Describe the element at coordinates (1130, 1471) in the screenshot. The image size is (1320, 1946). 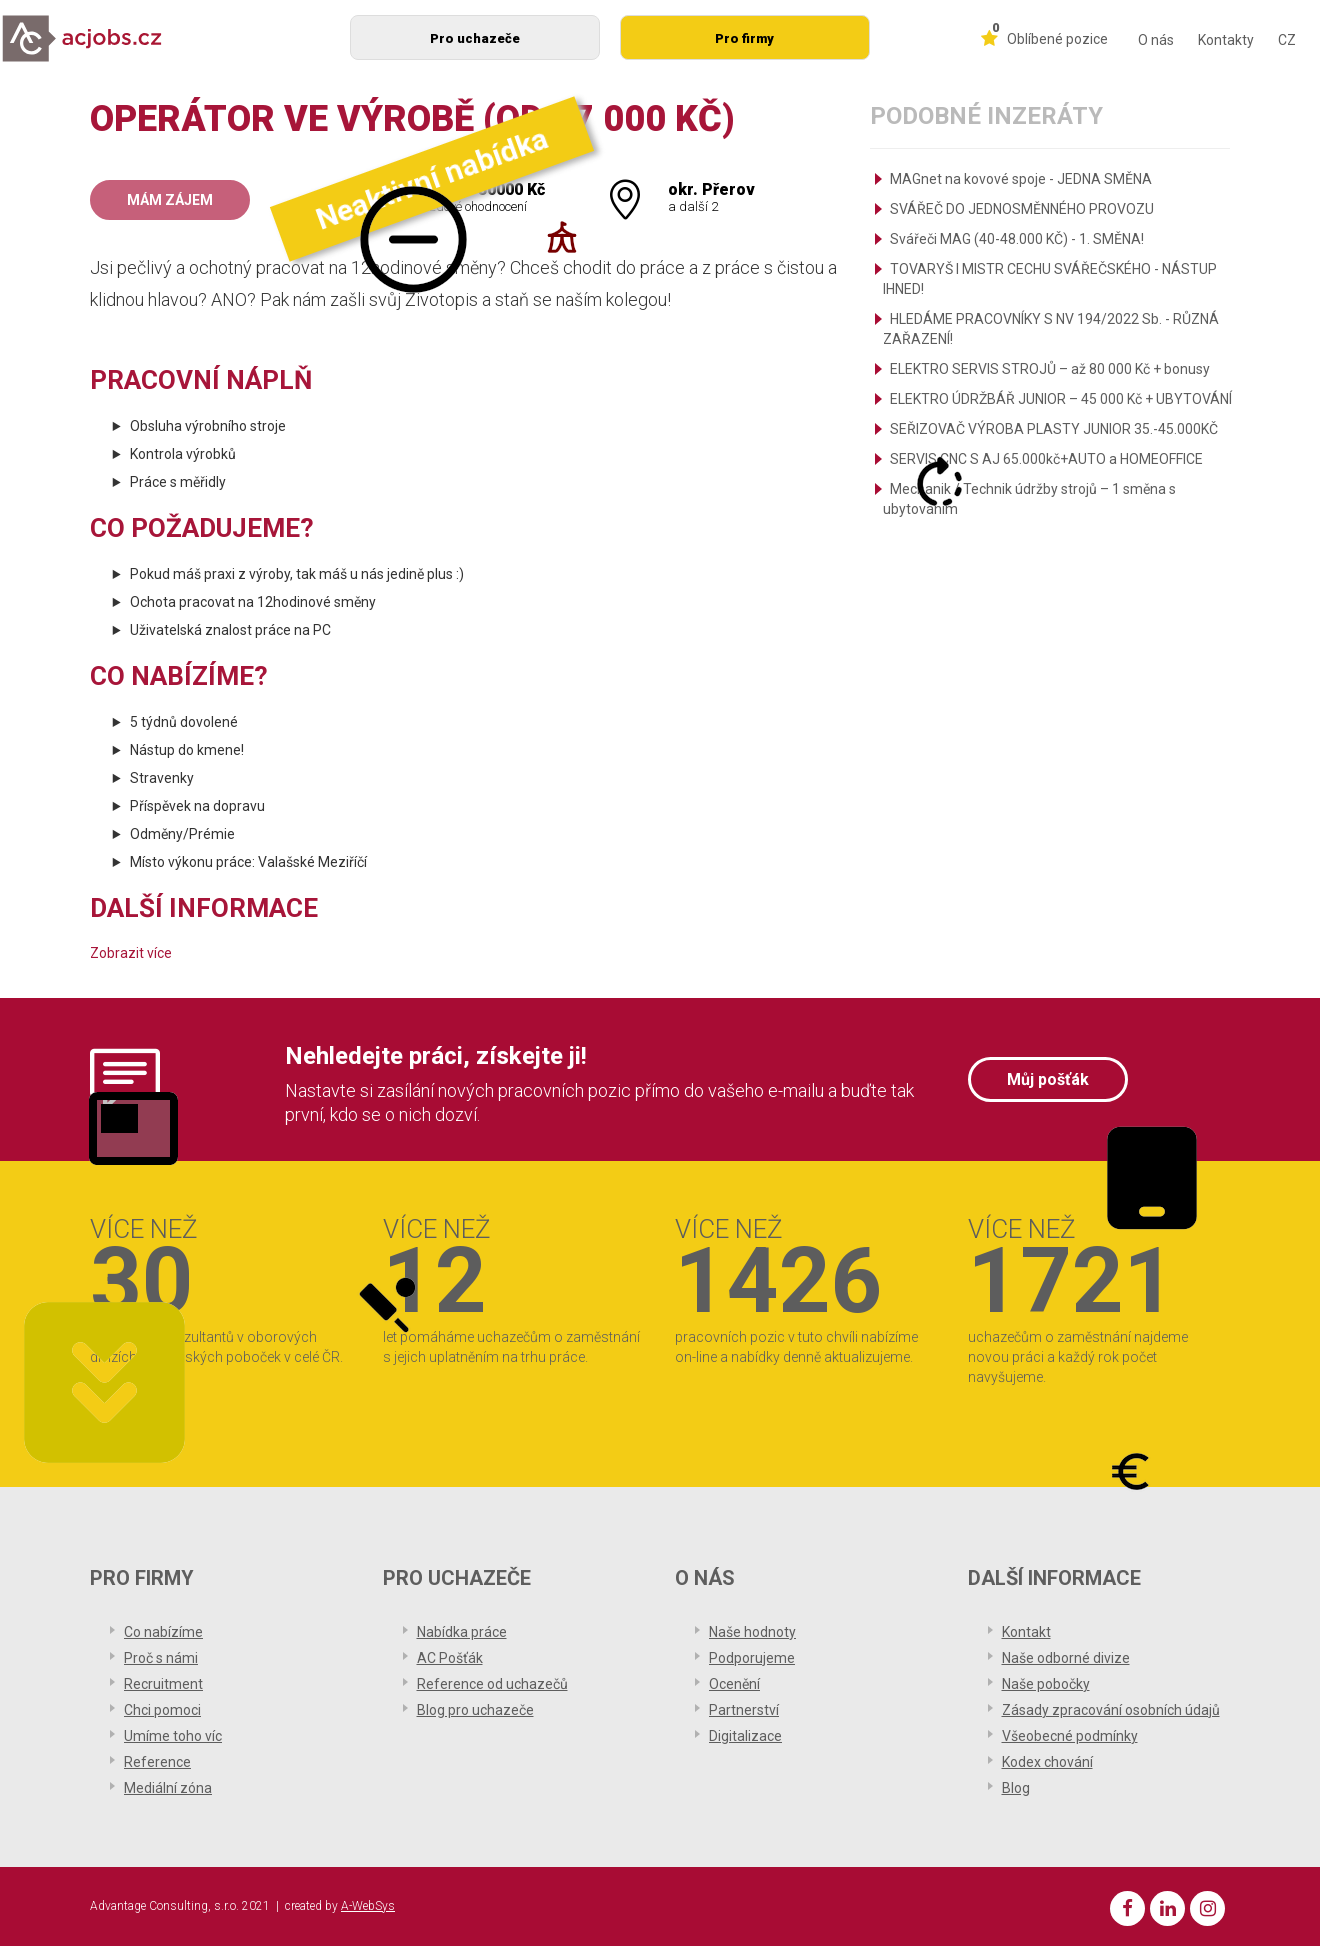
I see `view prices in euros` at that location.